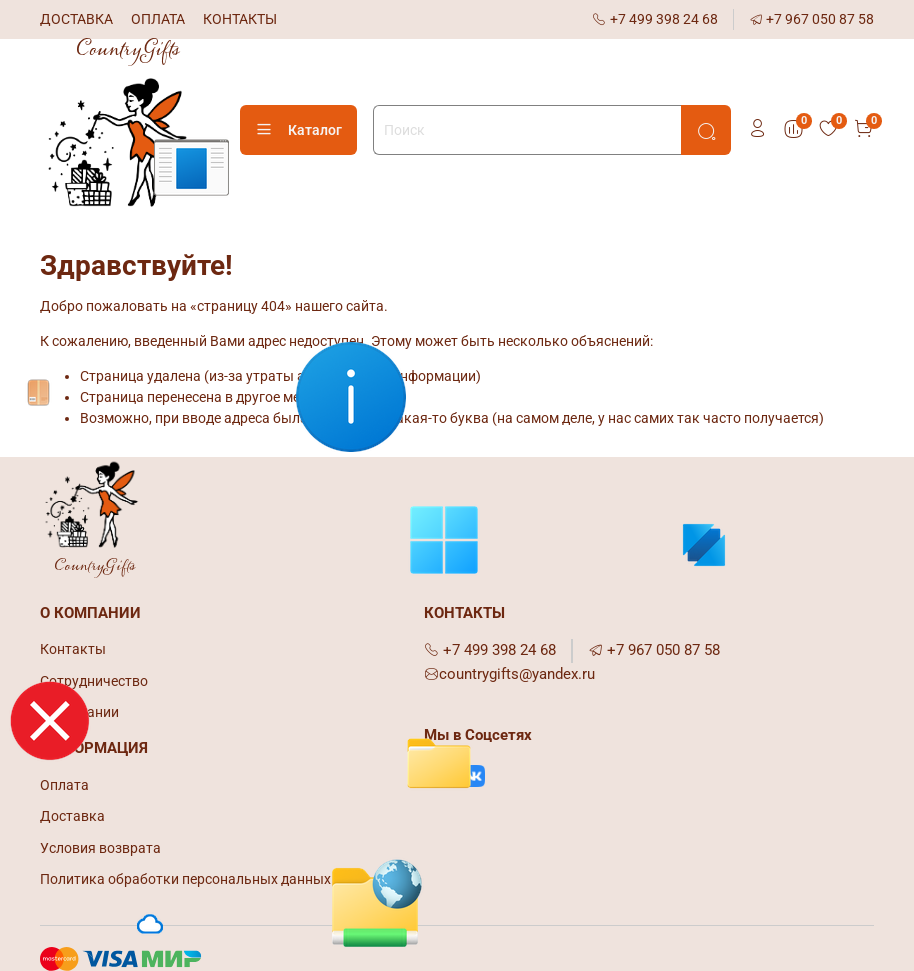 The image size is (914, 971). I want to click on open internal company application, so click(704, 545).